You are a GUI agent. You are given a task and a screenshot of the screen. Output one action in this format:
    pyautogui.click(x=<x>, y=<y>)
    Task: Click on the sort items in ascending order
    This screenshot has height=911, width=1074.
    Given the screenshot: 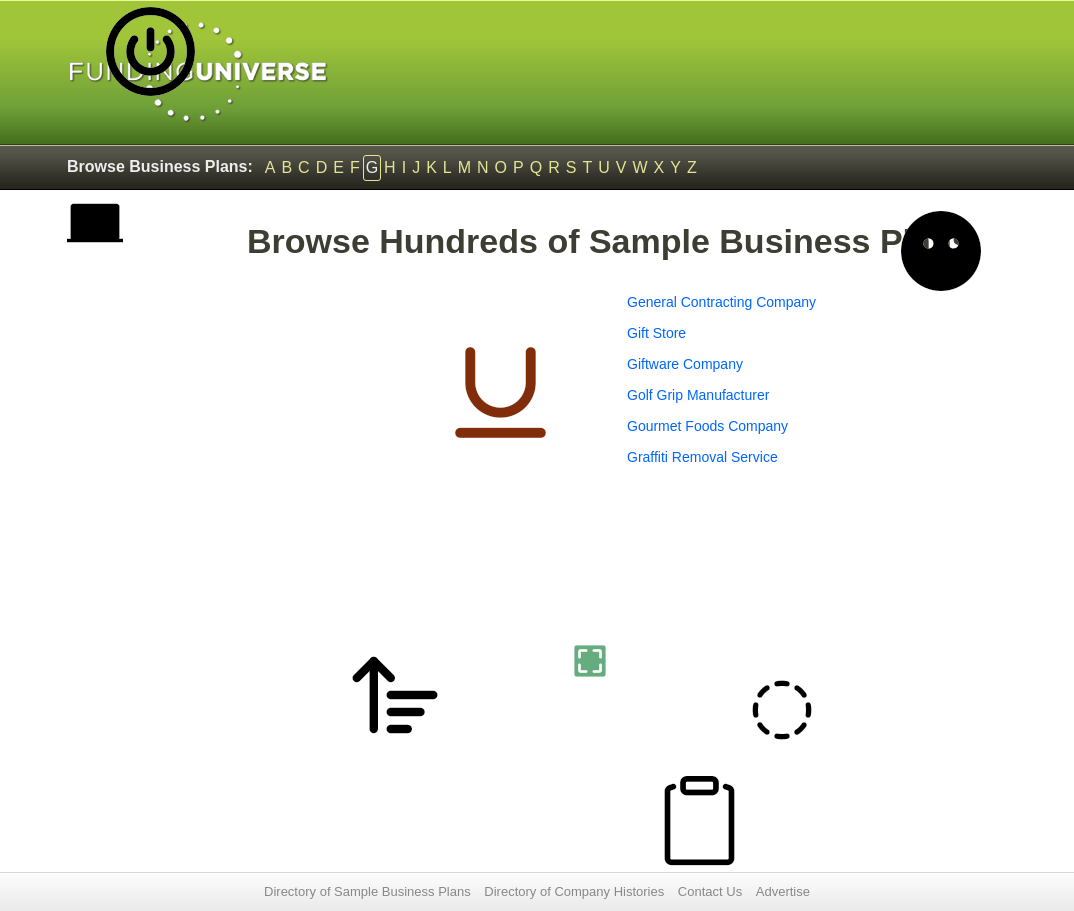 What is the action you would take?
    pyautogui.click(x=395, y=695)
    